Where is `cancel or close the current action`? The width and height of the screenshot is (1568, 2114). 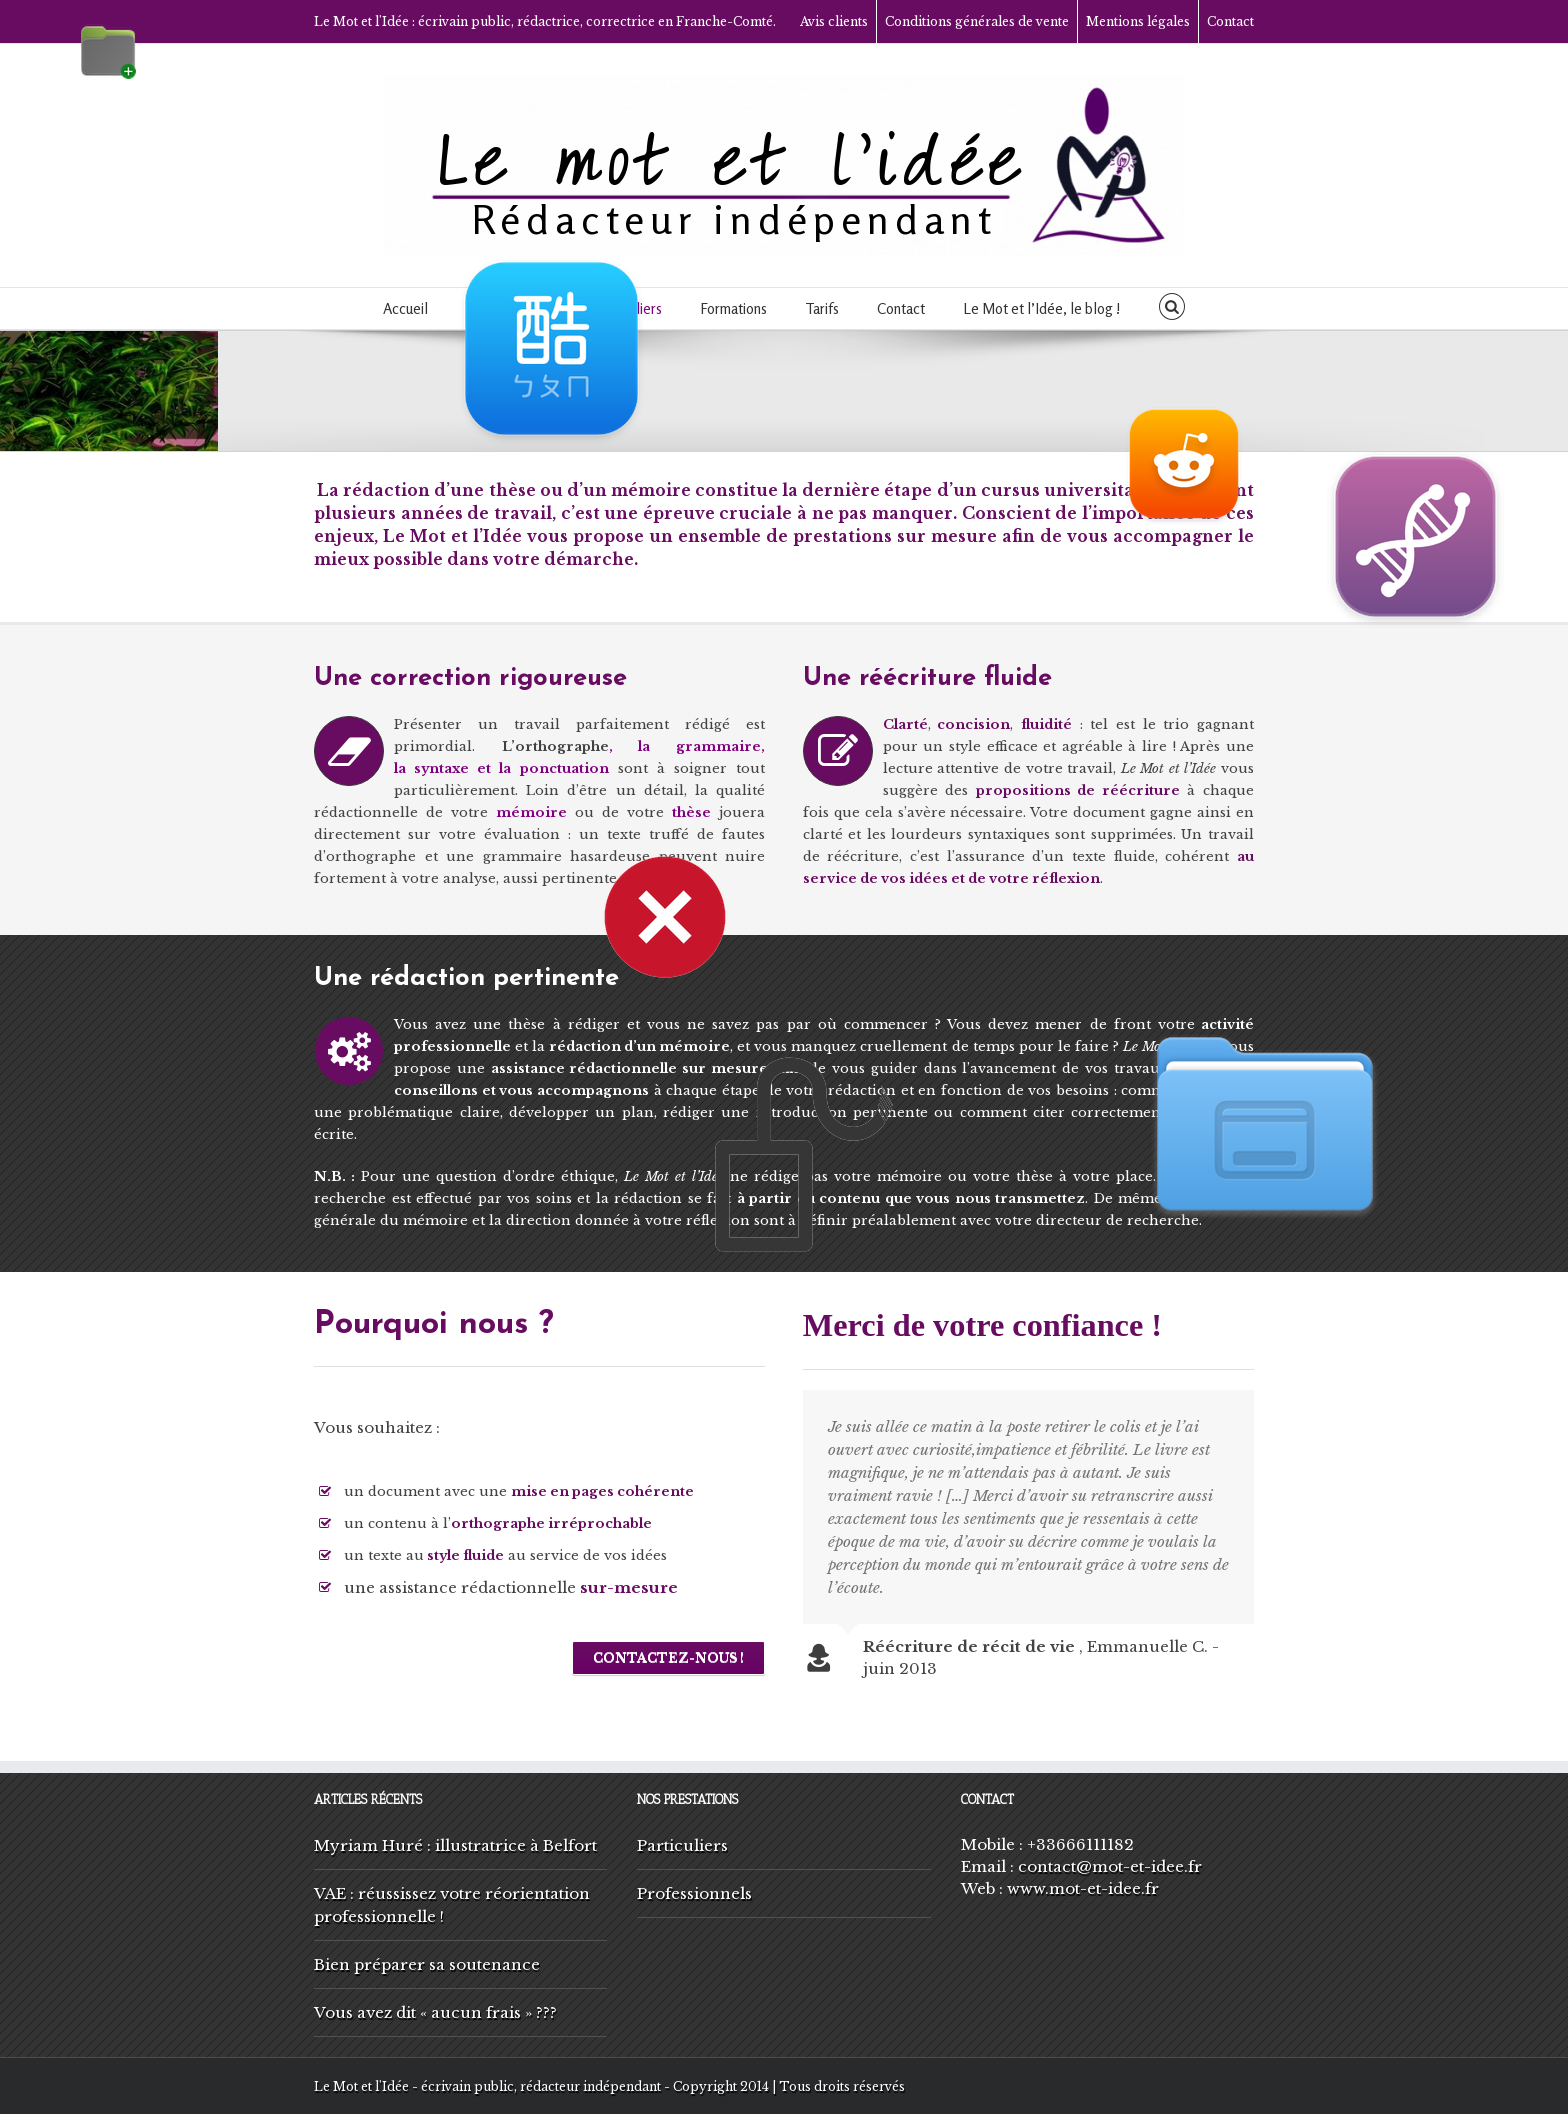 cancel or close the current action is located at coordinates (665, 917).